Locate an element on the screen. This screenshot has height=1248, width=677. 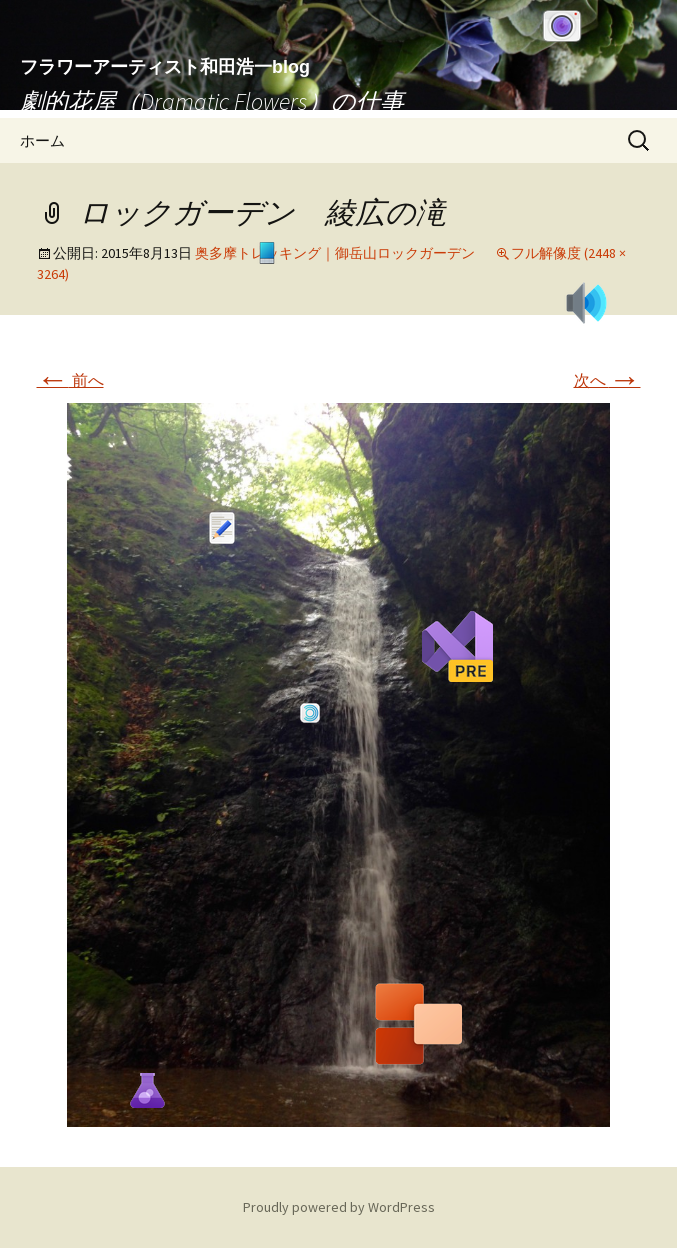
open alvr virtual reality streaming app is located at coordinates (310, 713).